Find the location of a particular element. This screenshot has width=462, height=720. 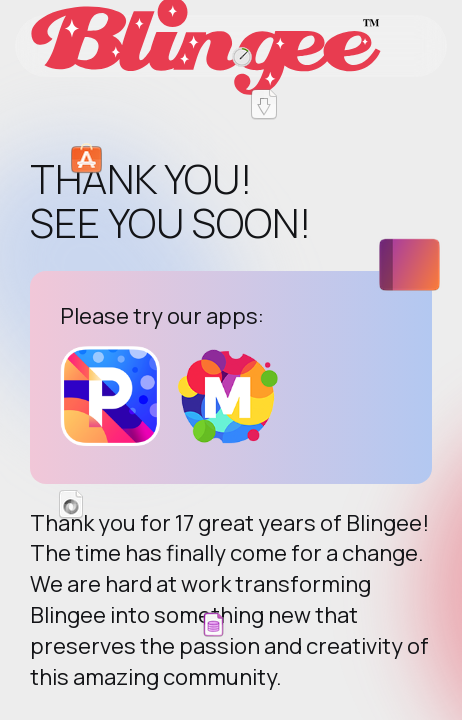

access the desktop folder is located at coordinates (409, 262).